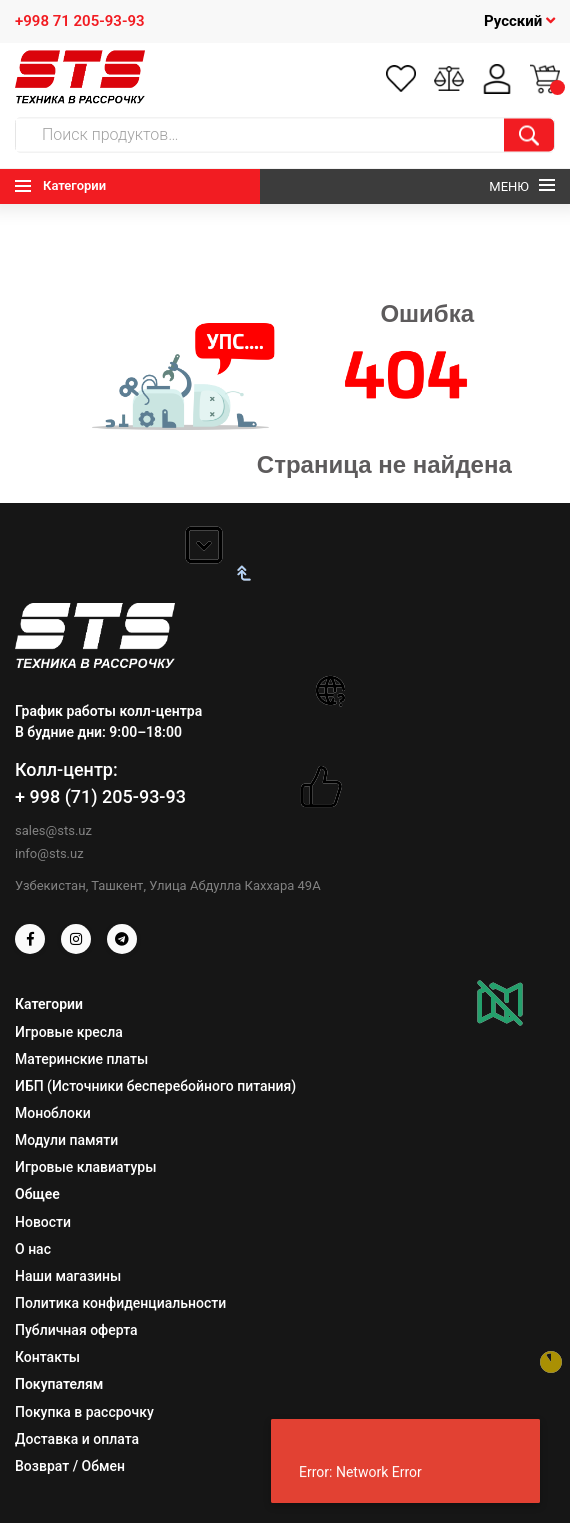  I want to click on indicates 90% progress or completion, so click(551, 1362).